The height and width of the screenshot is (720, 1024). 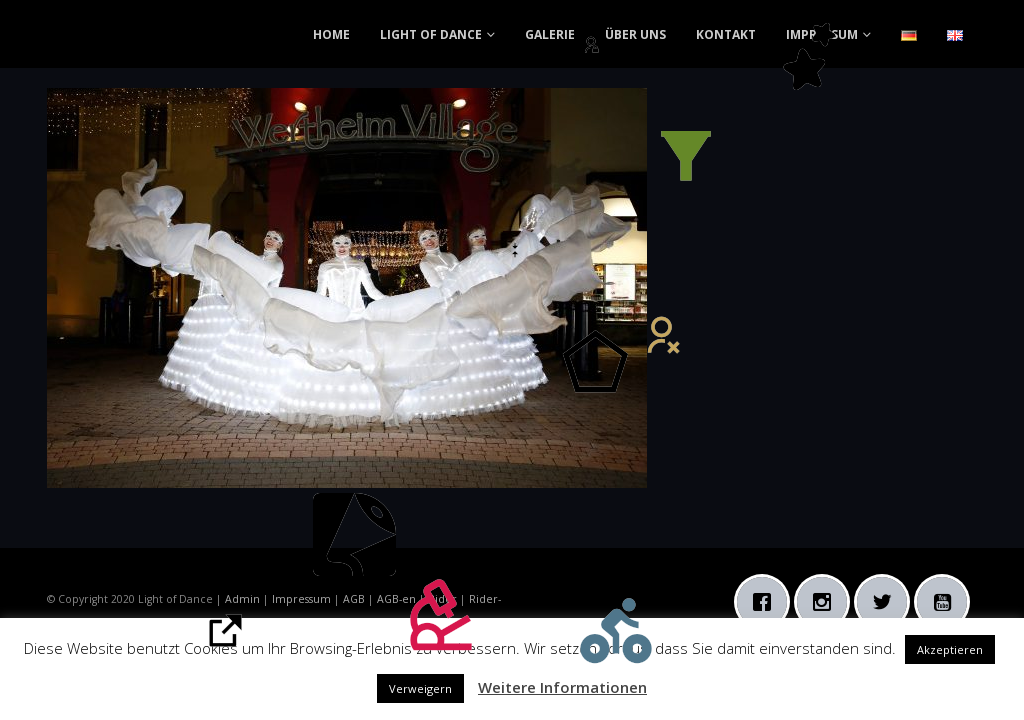 What do you see at coordinates (661, 335) in the screenshot?
I see `unfollow a user` at bounding box center [661, 335].